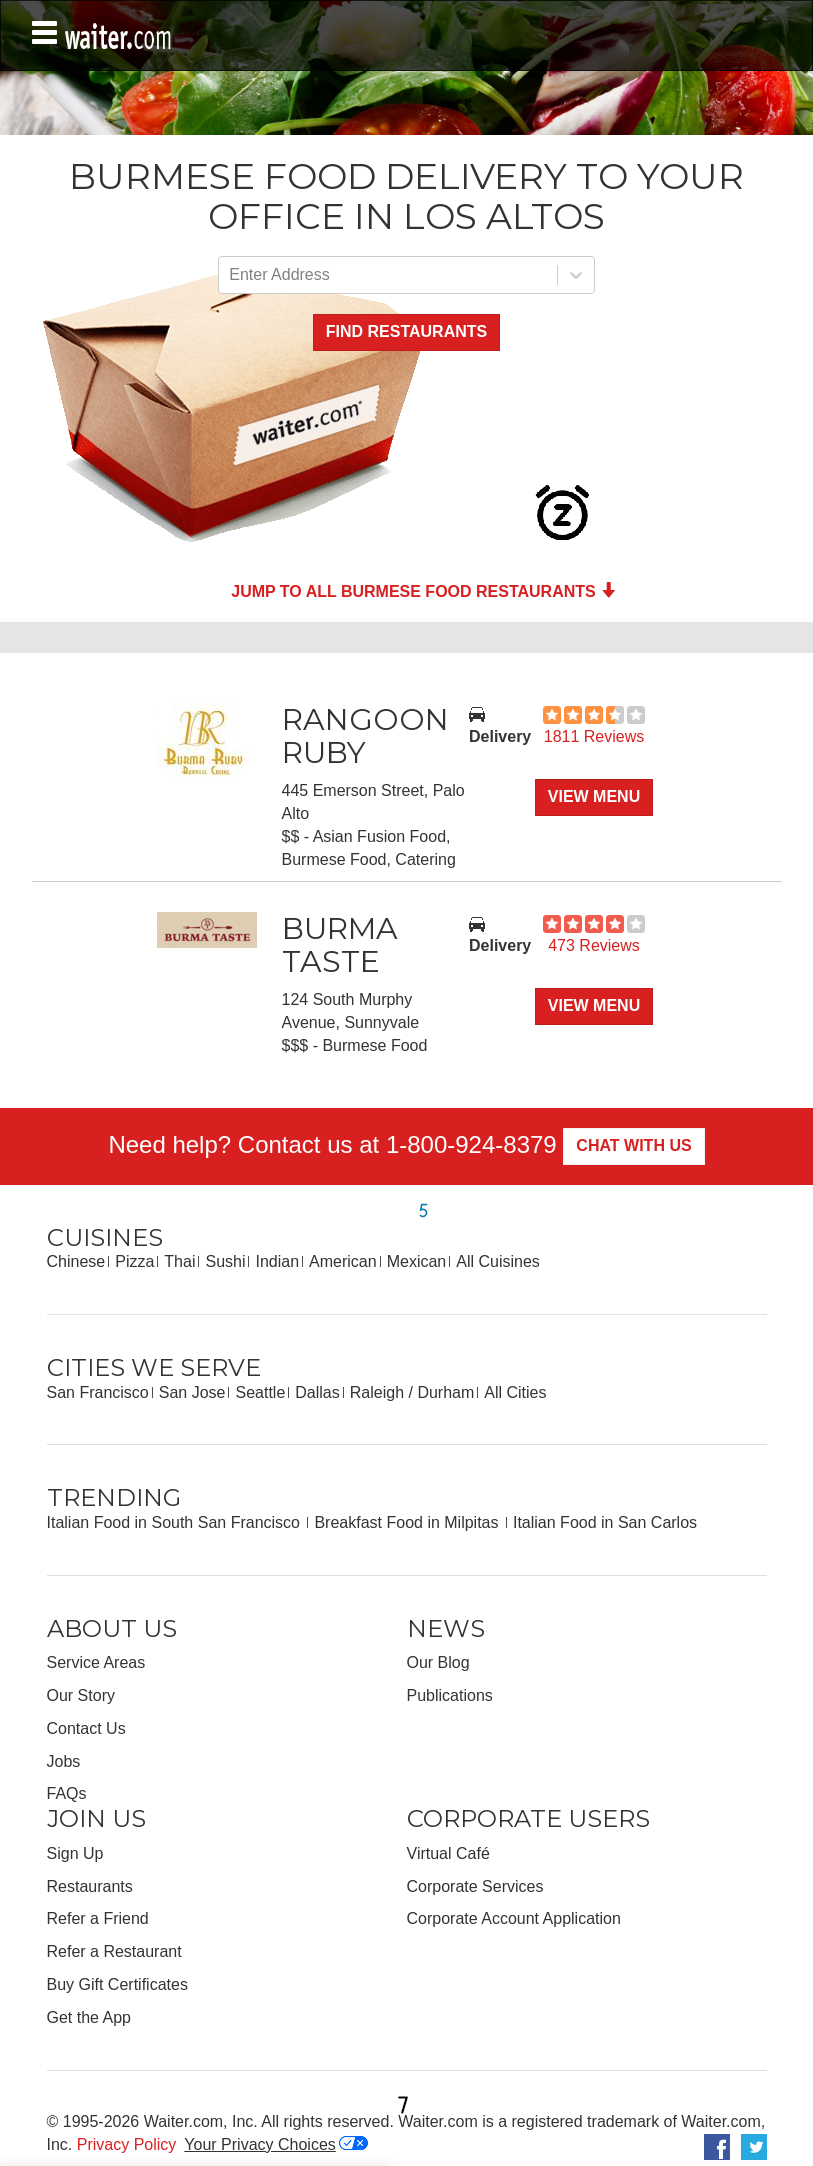 The image size is (813, 2166). I want to click on indicates the number five in a list or sequence, so click(423, 1210).